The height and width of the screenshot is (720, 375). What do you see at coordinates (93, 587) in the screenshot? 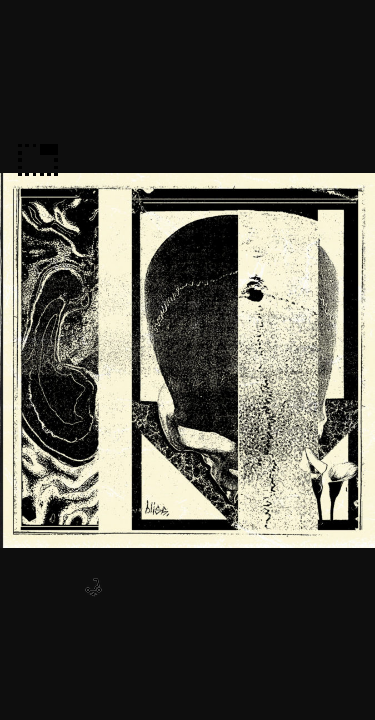
I see `find nearby electric scooter rentals` at bounding box center [93, 587].